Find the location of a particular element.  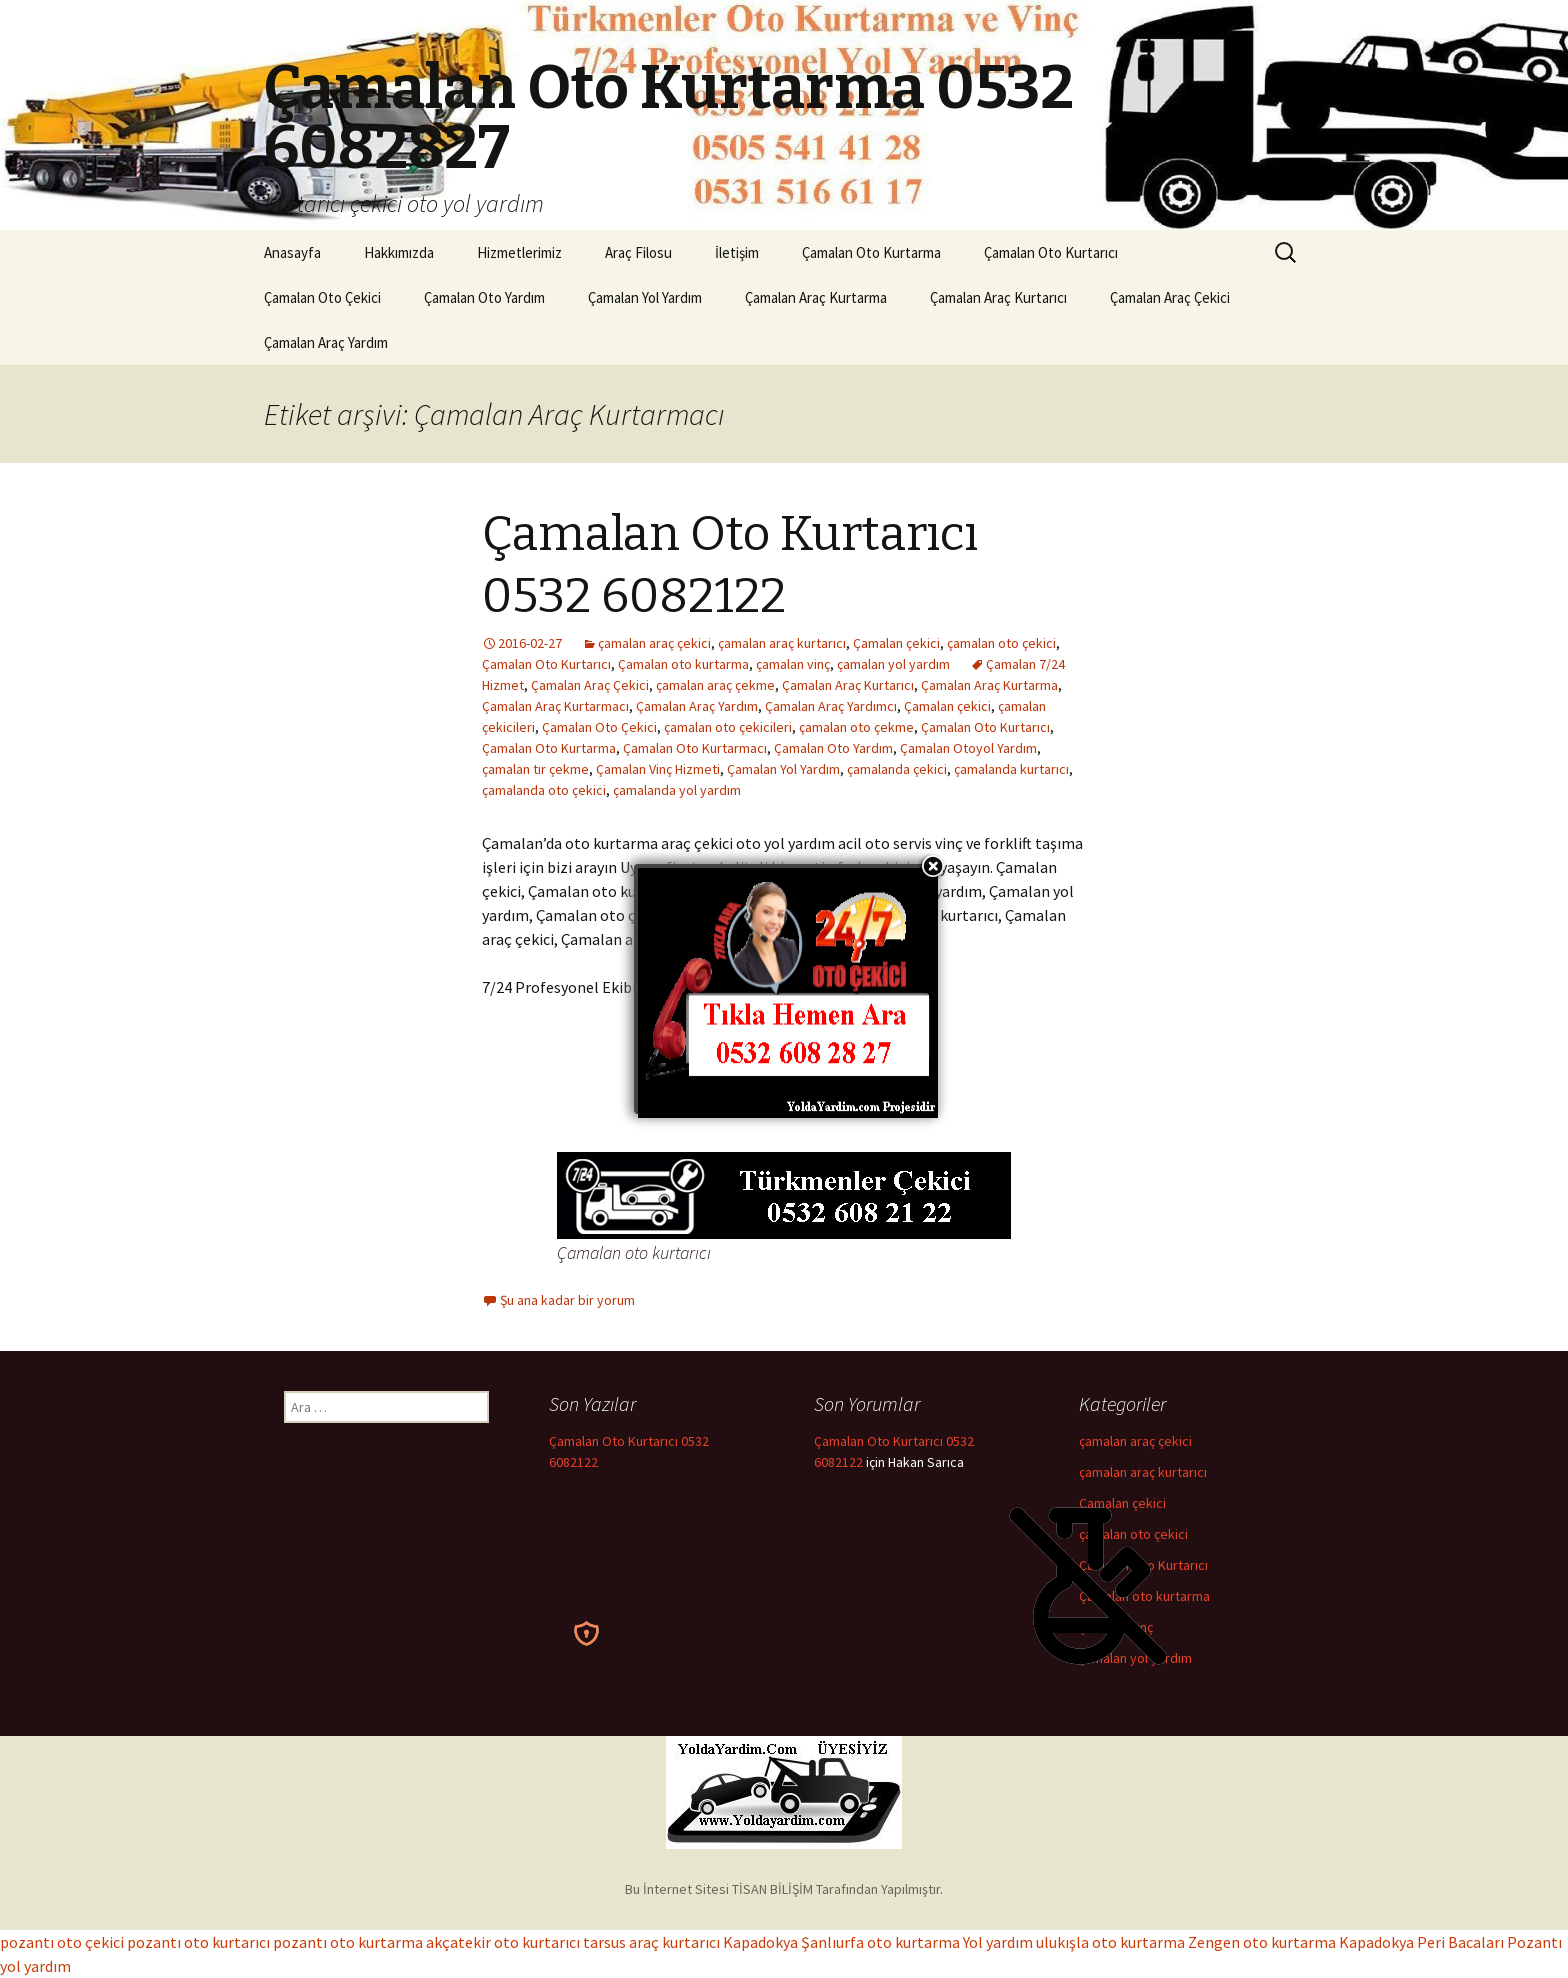

access security or privacy settings is located at coordinates (586, 1633).